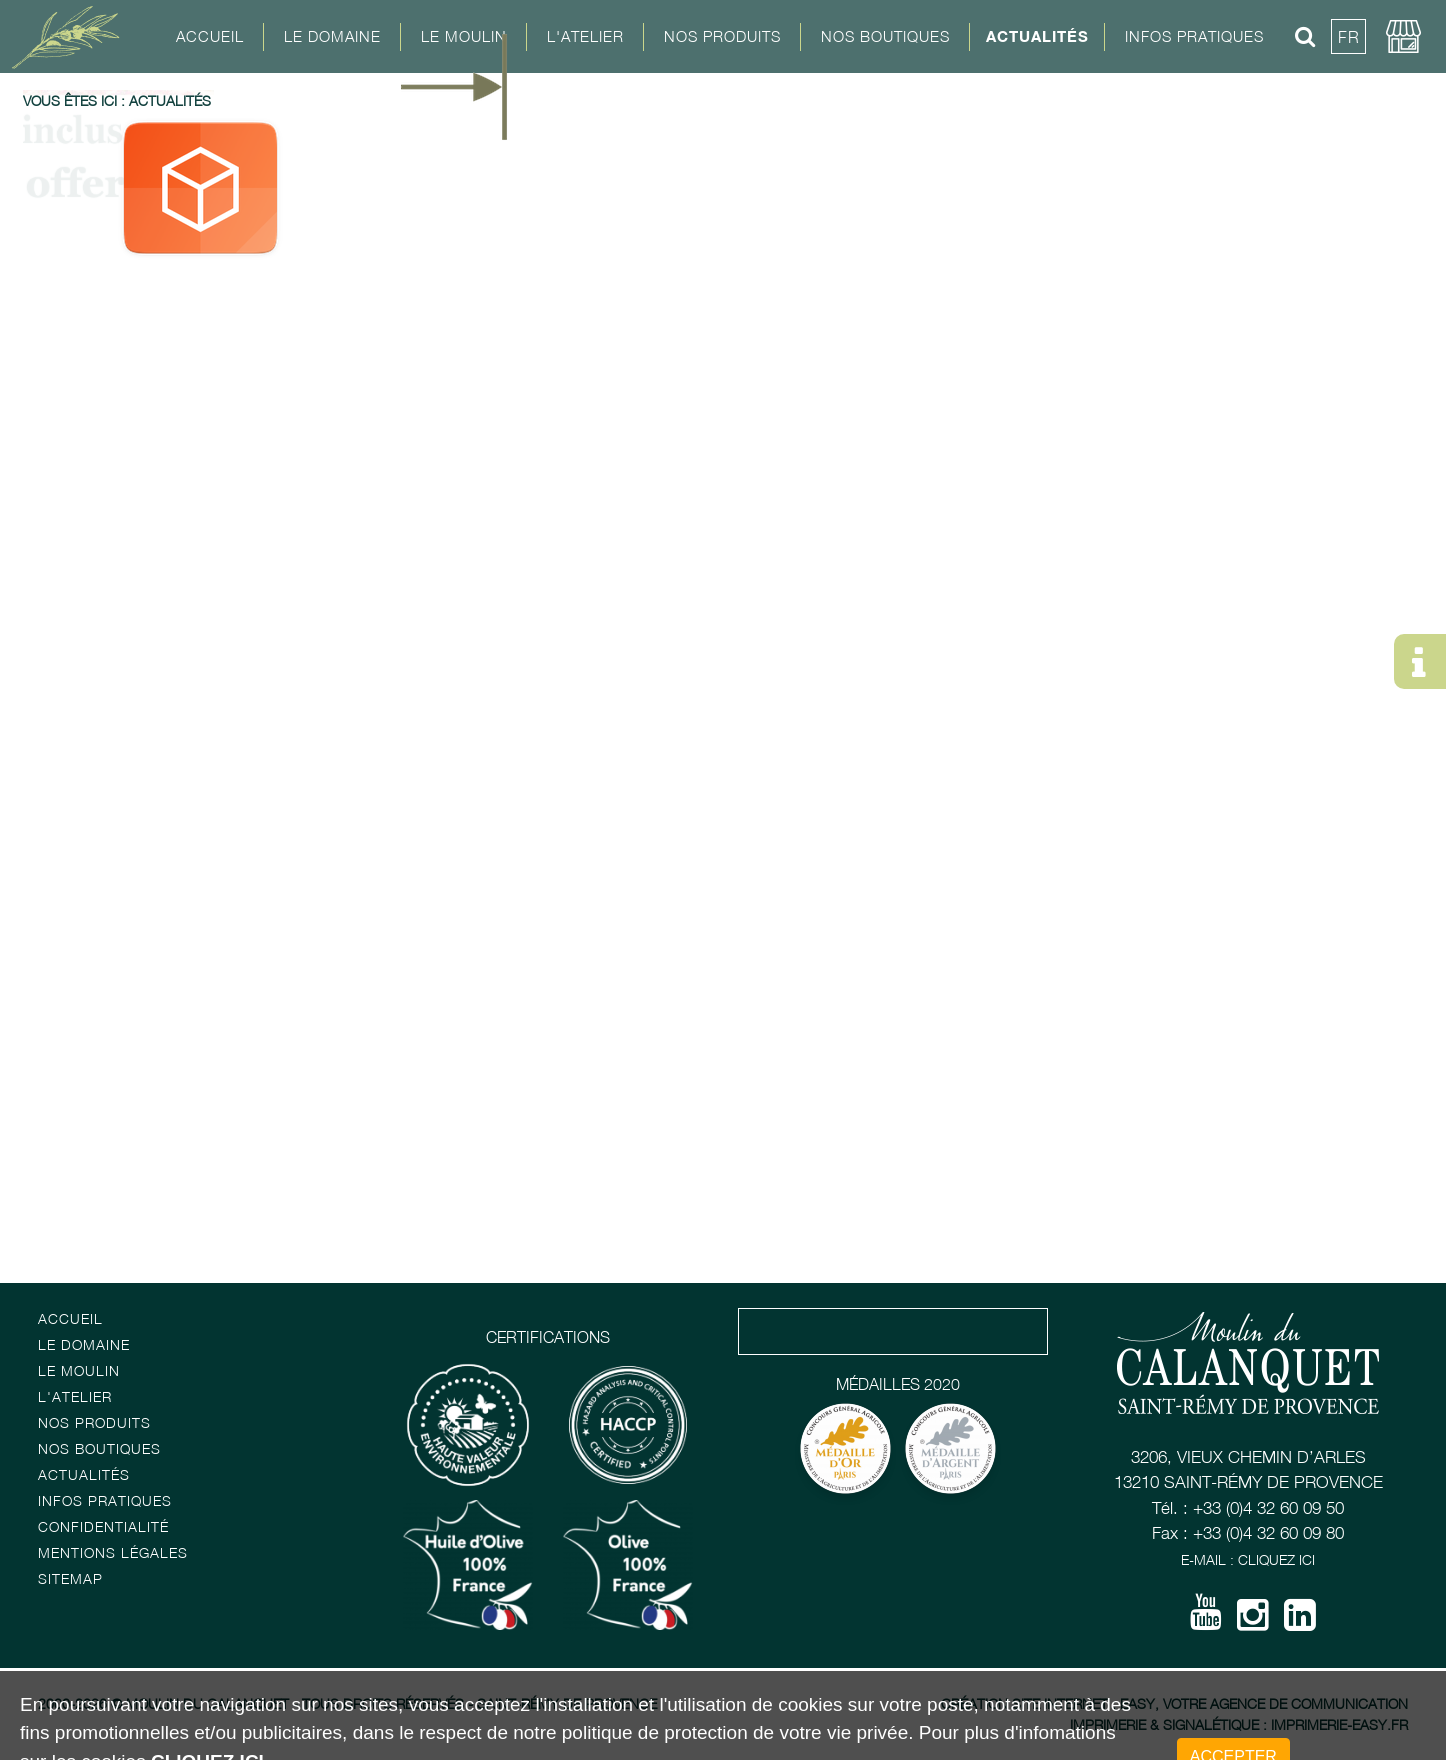  What do you see at coordinates (200, 182) in the screenshot?
I see `open a 3D model file in STL binary format` at bounding box center [200, 182].